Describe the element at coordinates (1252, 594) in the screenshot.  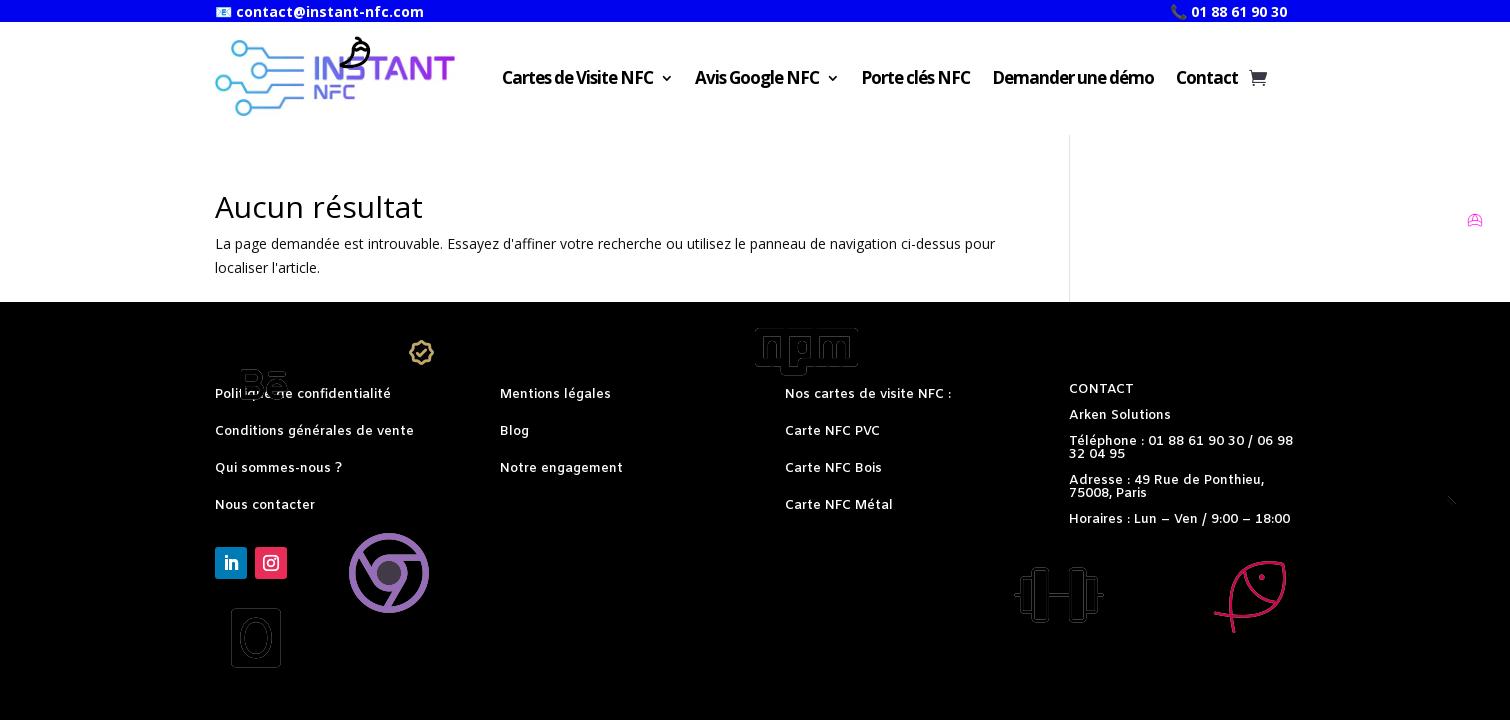
I see `access fishing or marine-related features` at that location.